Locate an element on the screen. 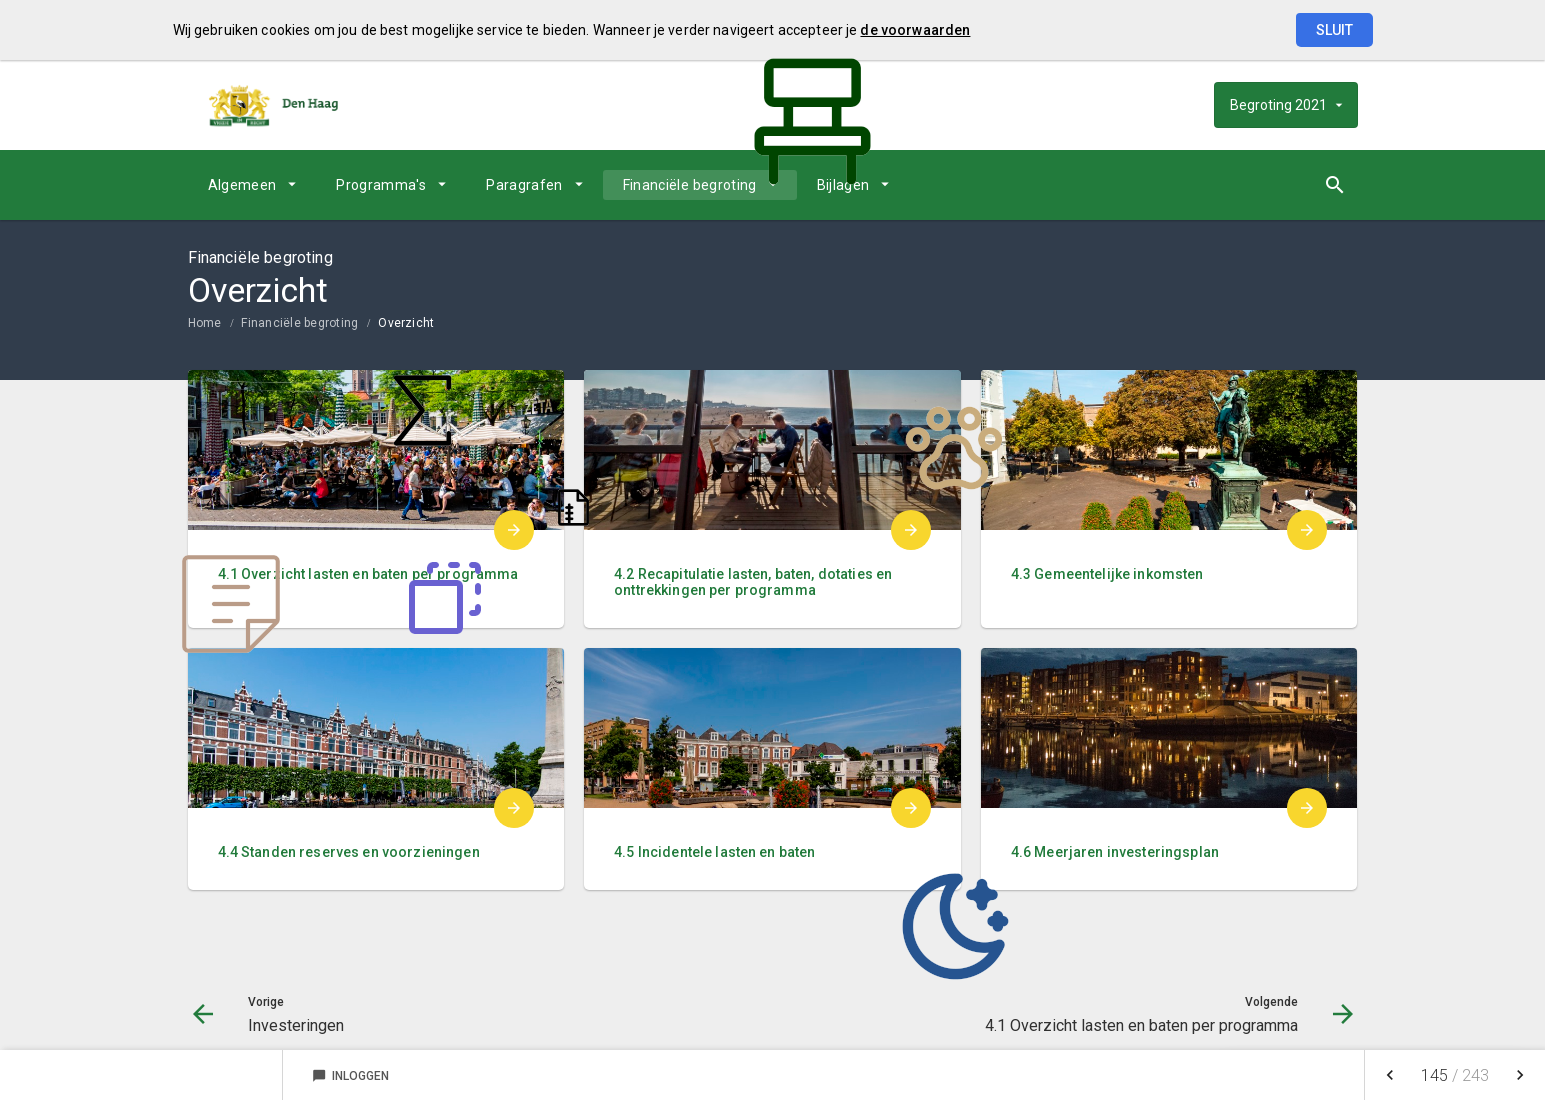  access compressed or archived files is located at coordinates (573, 507).